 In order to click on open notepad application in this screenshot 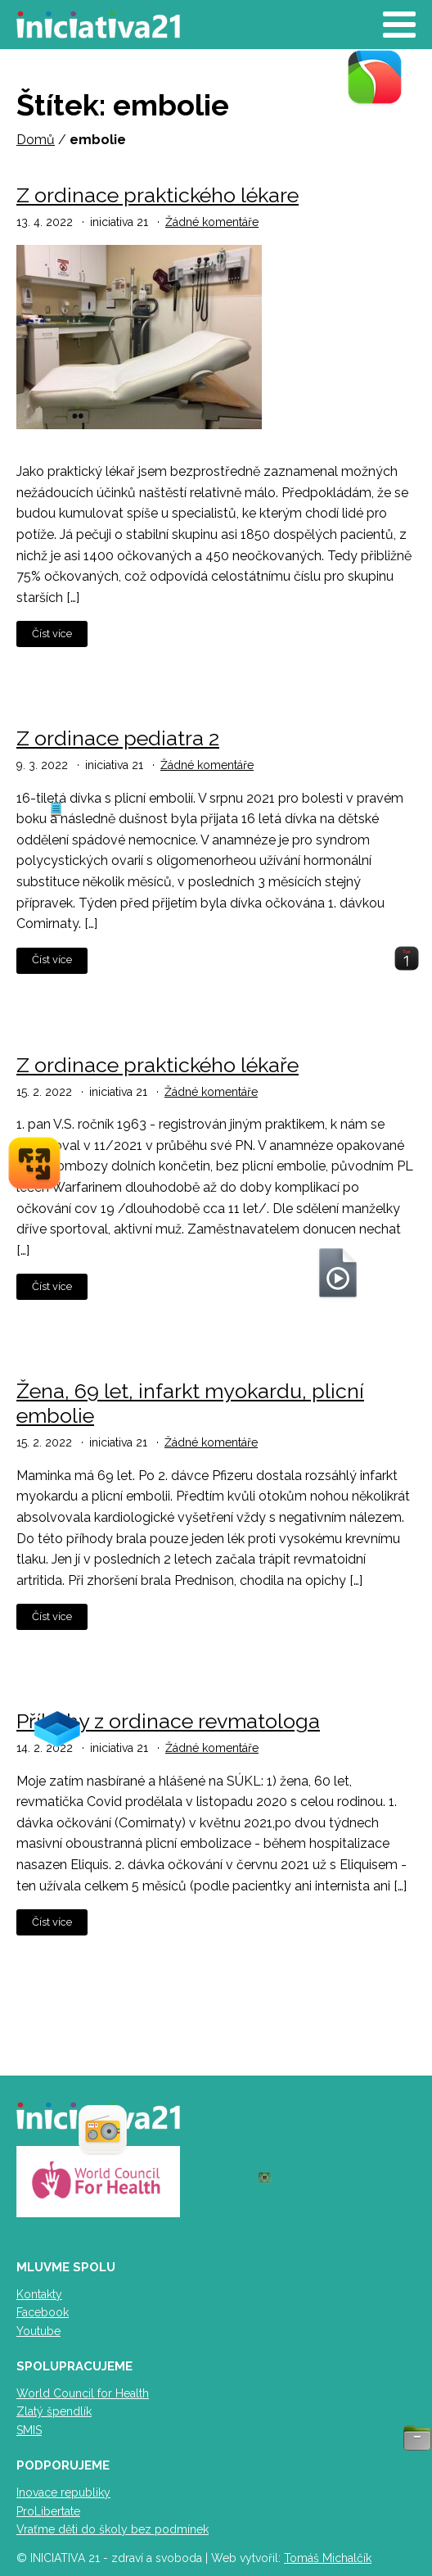, I will do `click(56, 808)`.